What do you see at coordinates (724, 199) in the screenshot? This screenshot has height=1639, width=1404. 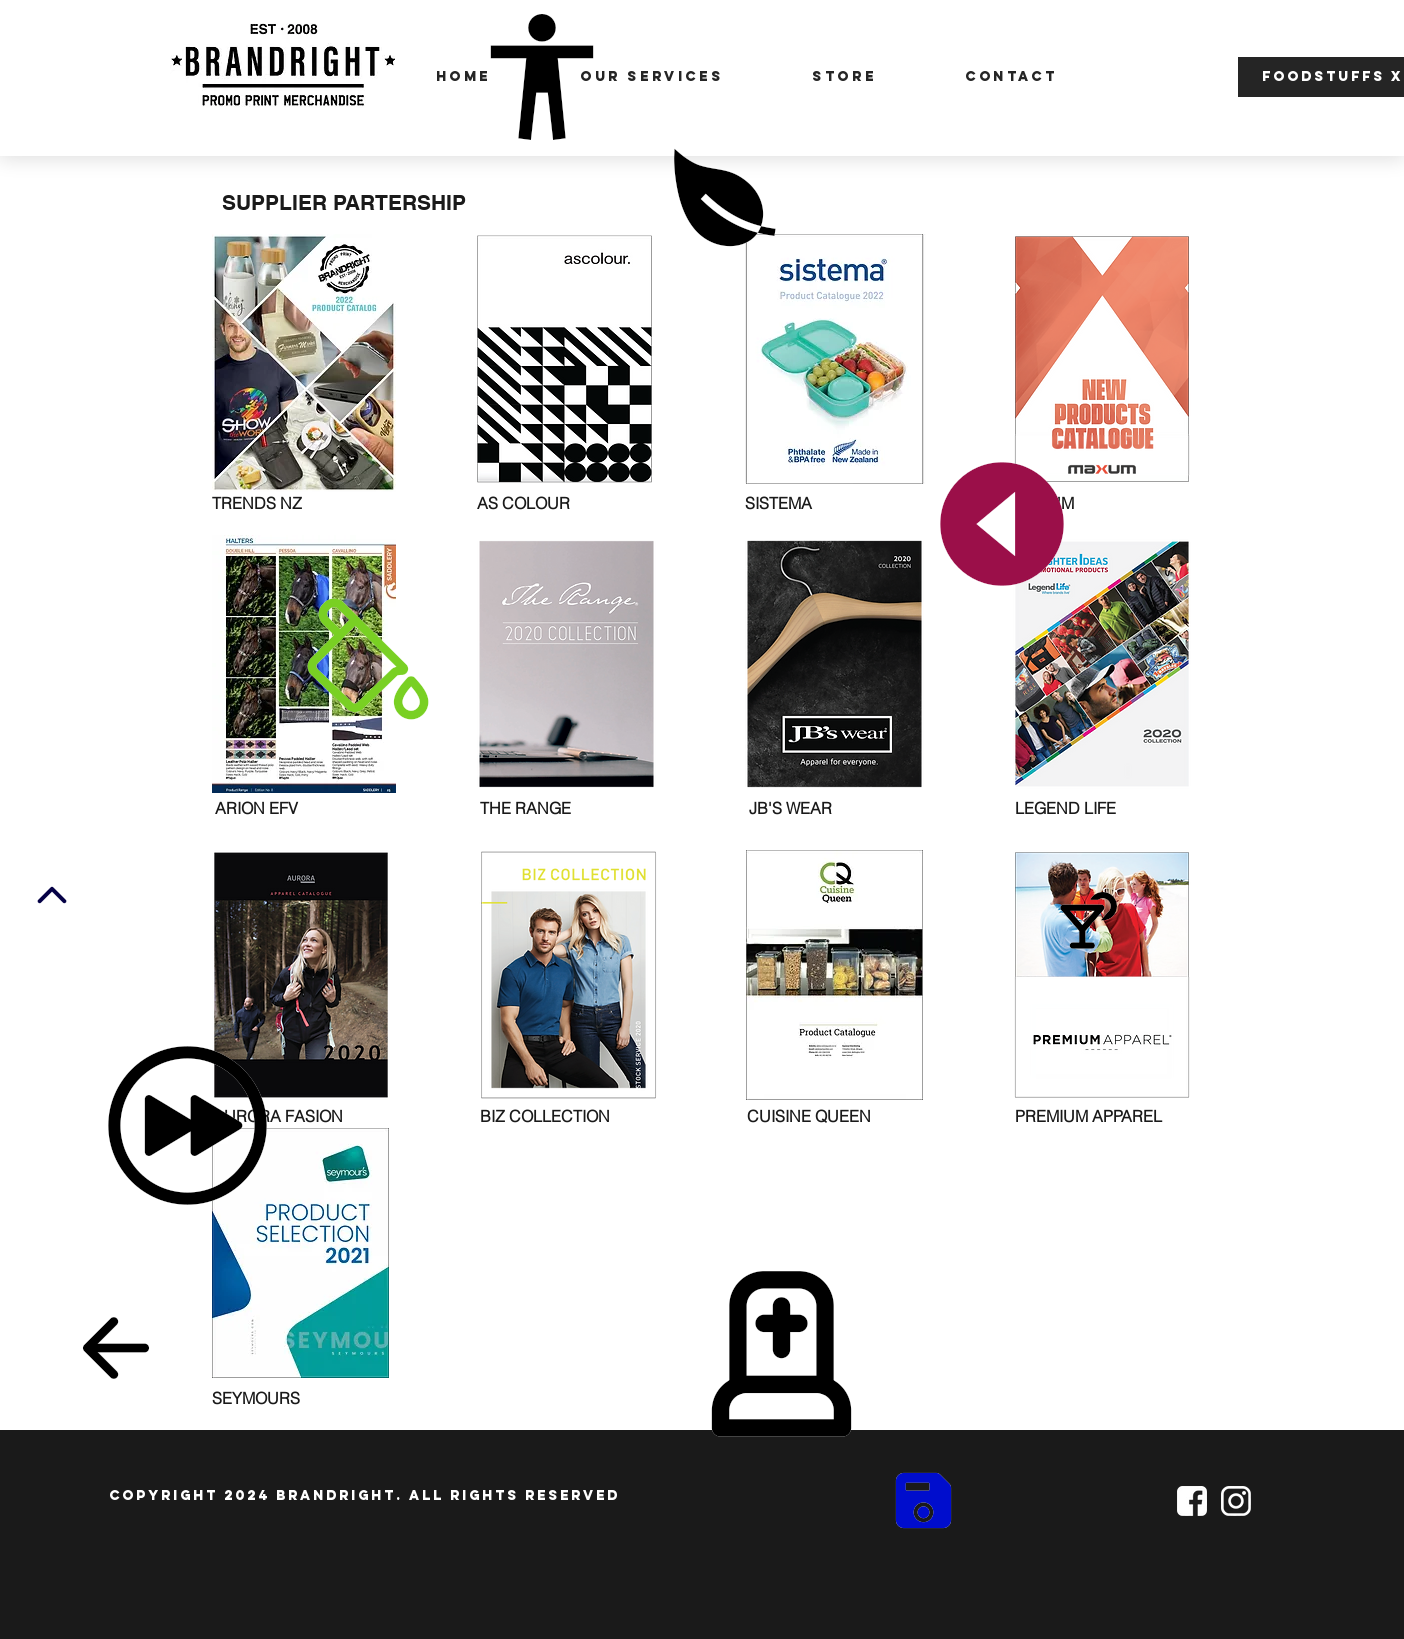 I see `indicates eco-friendly or sustainable option` at bounding box center [724, 199].